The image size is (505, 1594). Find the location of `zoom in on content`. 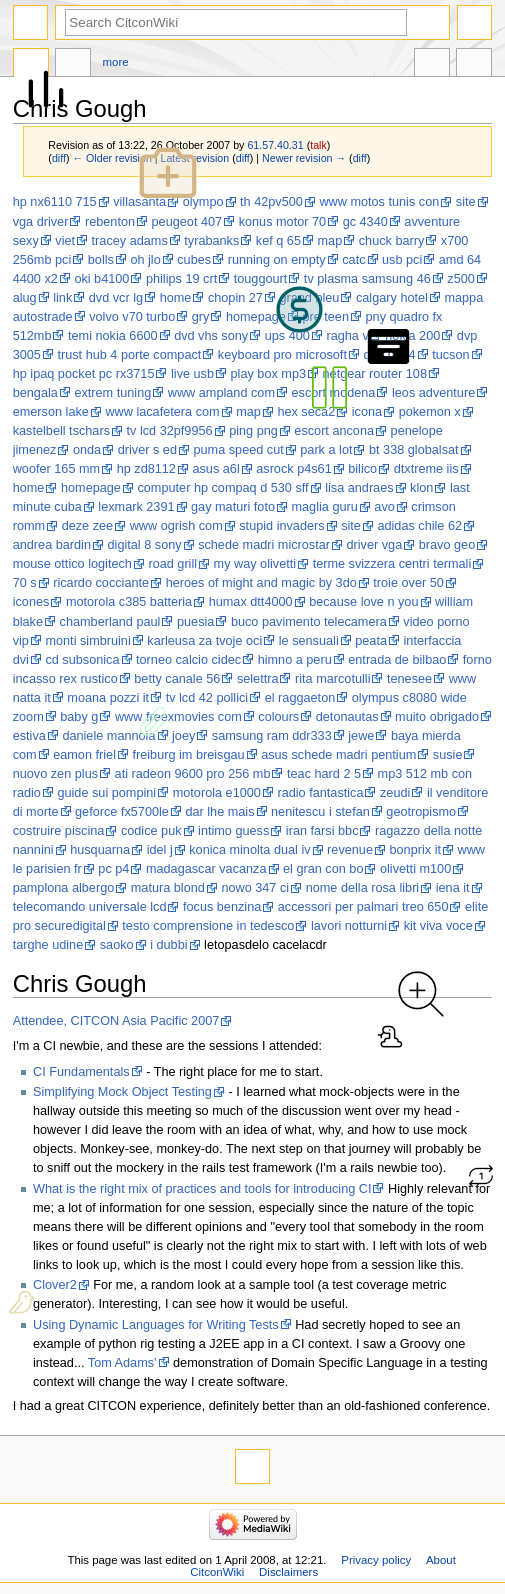

zoom in on content is located at coordinates (421, 994).